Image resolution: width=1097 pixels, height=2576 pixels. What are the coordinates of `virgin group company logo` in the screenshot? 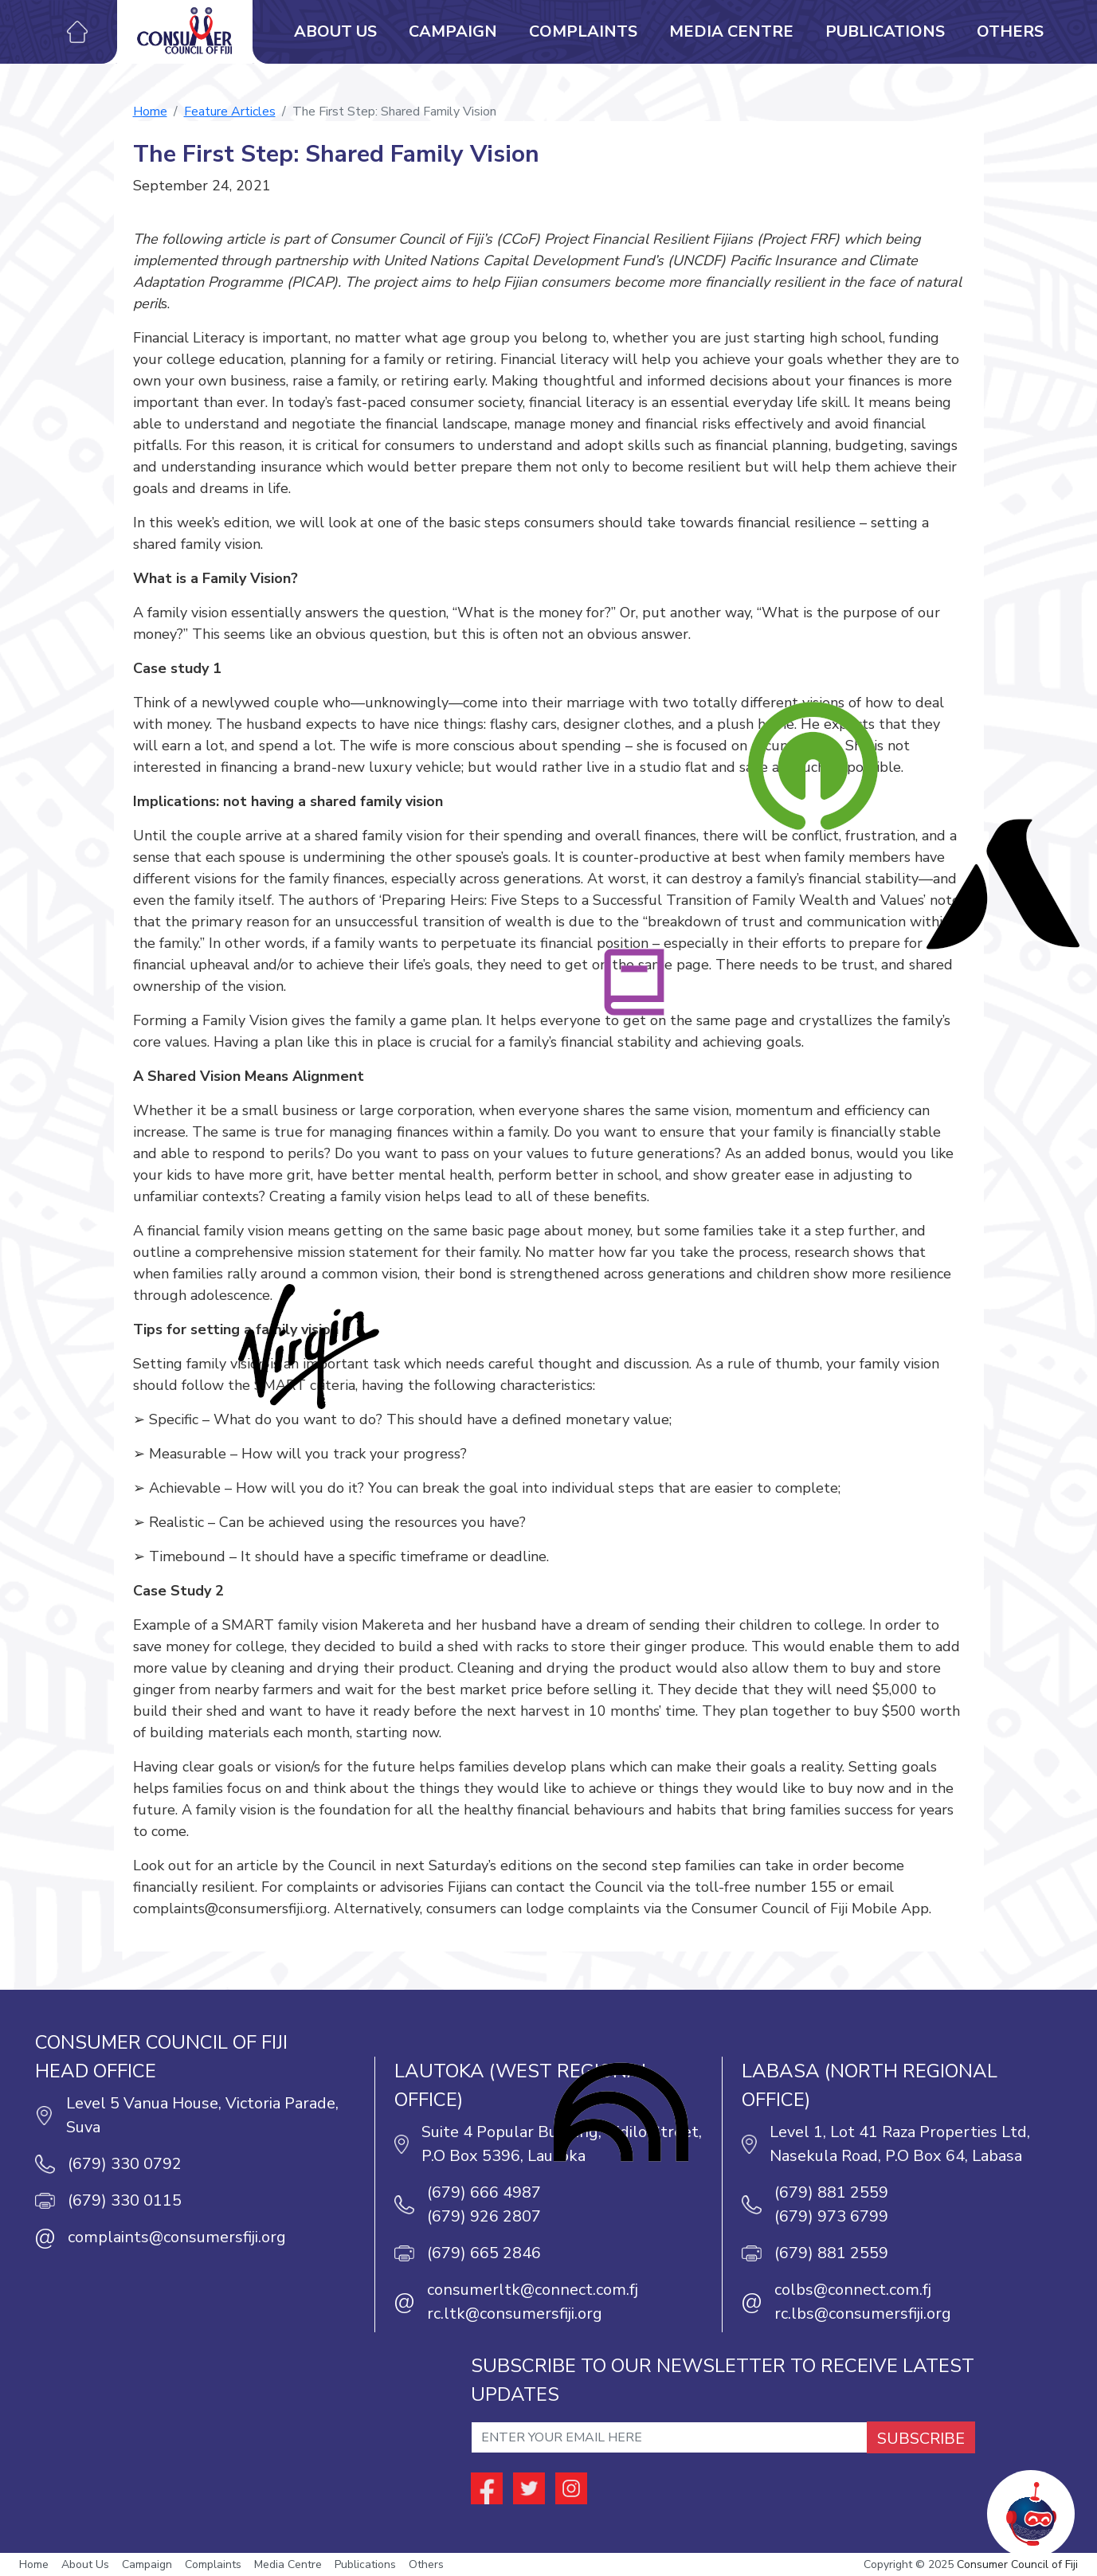 It's located at (308, 1346).